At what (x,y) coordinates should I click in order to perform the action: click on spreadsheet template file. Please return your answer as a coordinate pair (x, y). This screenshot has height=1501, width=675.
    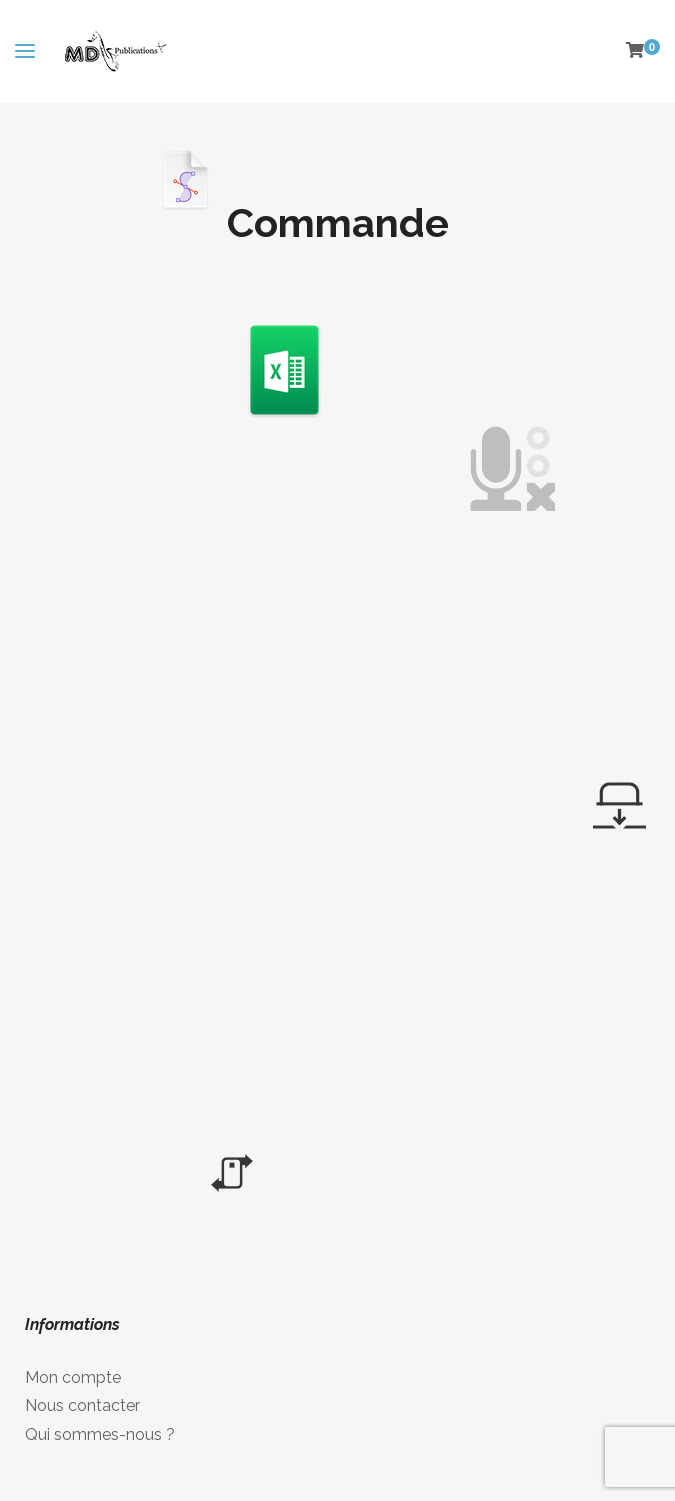
    Looking at the image, I should click on (284, 371).